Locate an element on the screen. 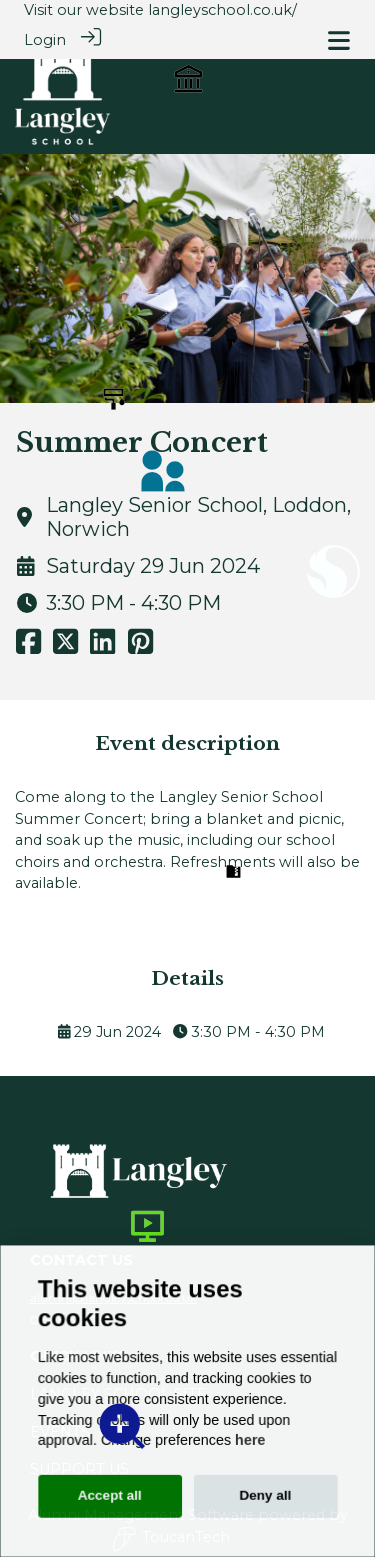 This screenshot has width=375, height=1557. view parent account or guardian profile is located at coordinates (163, 472).